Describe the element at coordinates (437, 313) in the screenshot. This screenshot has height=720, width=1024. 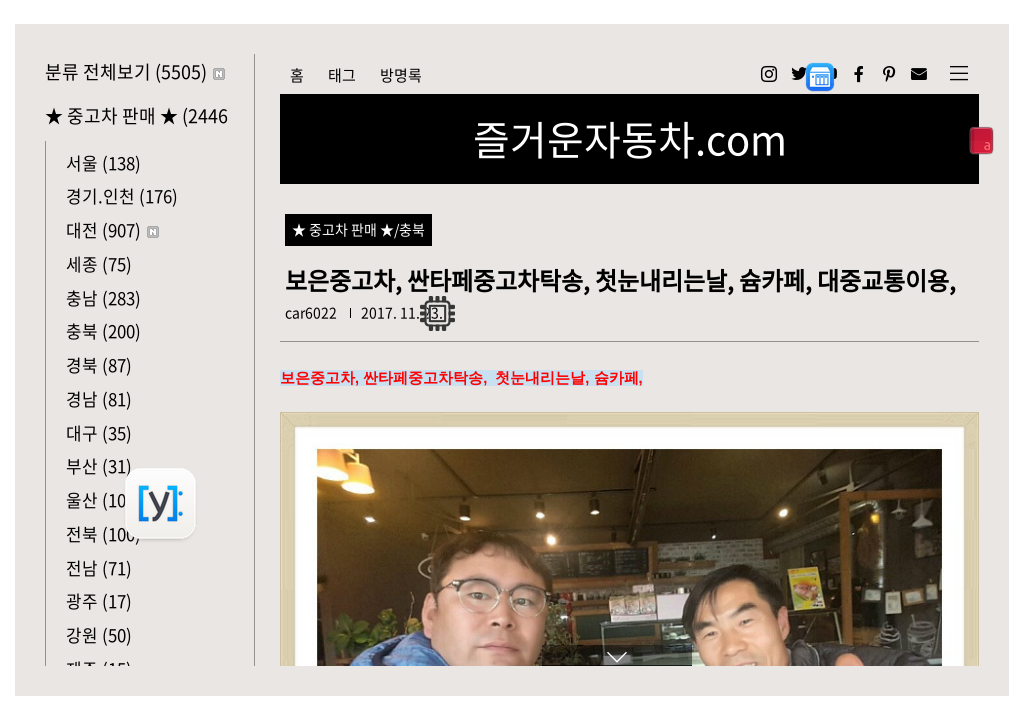
I see `access hardware or processor settings` at that location.